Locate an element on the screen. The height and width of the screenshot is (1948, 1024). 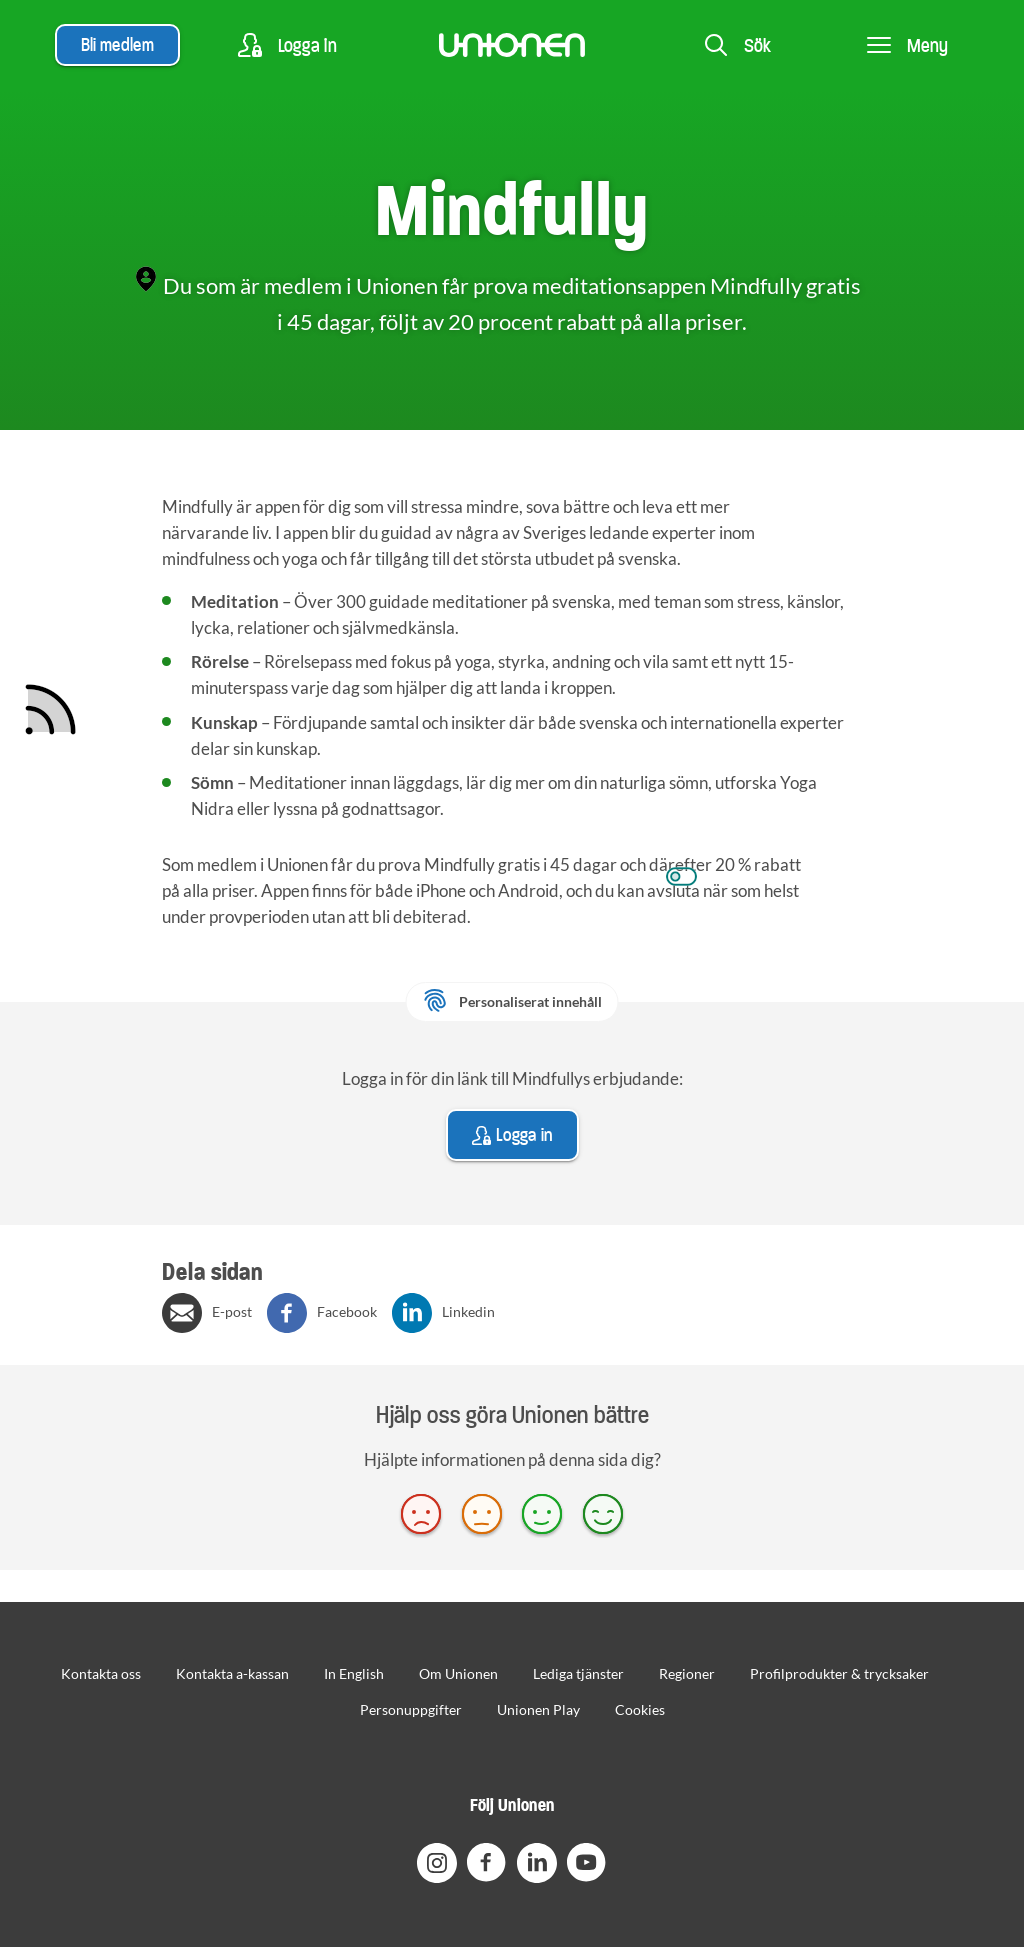
toggle switch in off position is located at coordinates (681, 876).